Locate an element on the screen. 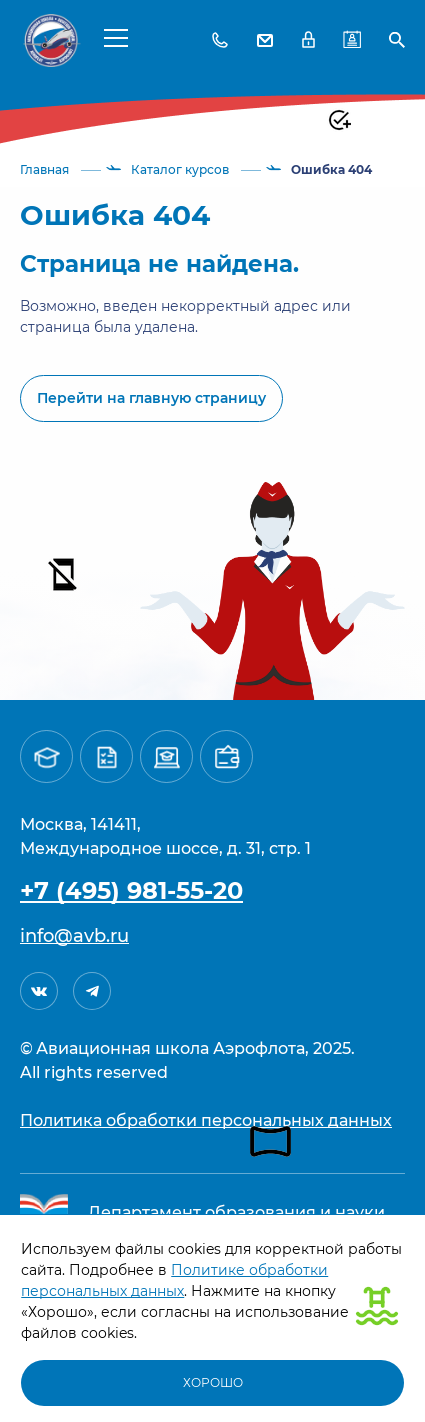 The height and width of the screenshot is (1422, 425). add a new task to your list is located at coordinates (339, 120).